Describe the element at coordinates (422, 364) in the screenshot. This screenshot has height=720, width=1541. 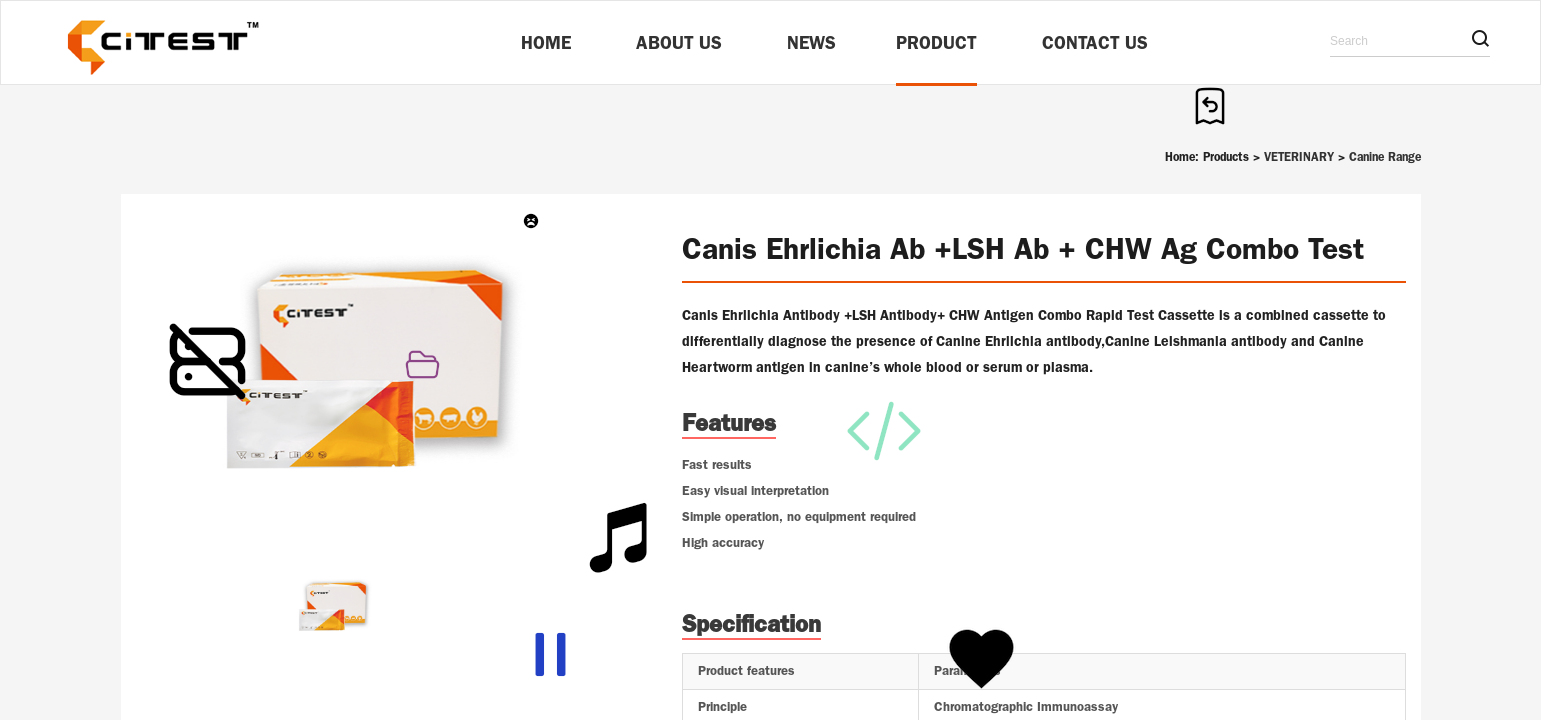
I see `view contents of an open folder` at that location.